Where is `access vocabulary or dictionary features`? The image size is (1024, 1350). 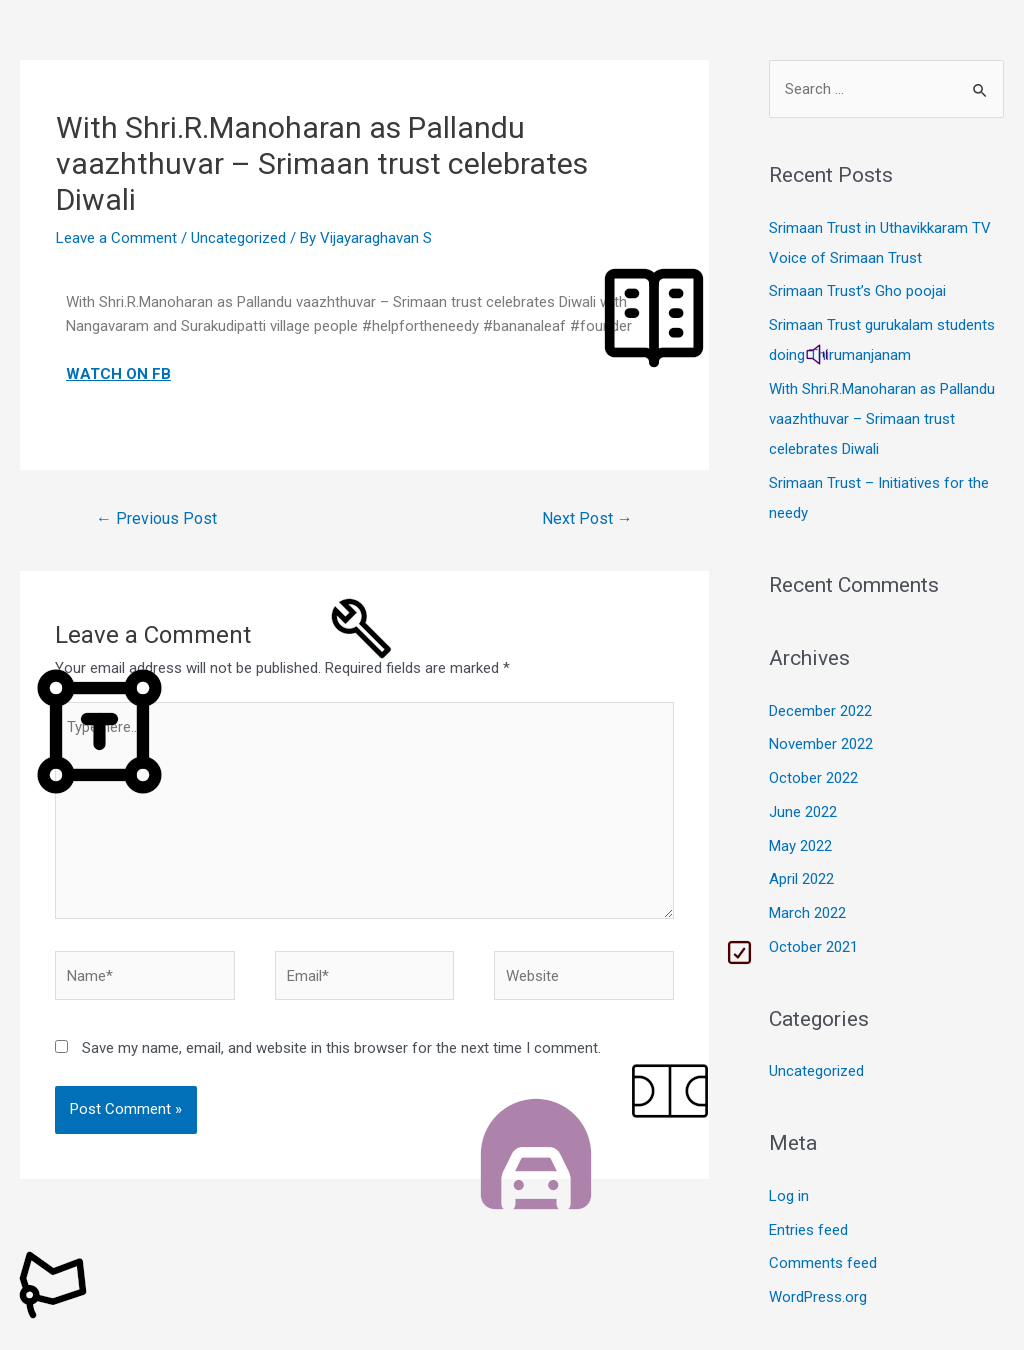 access vocabulary or dictionary features is located at coordinates (654, 318).